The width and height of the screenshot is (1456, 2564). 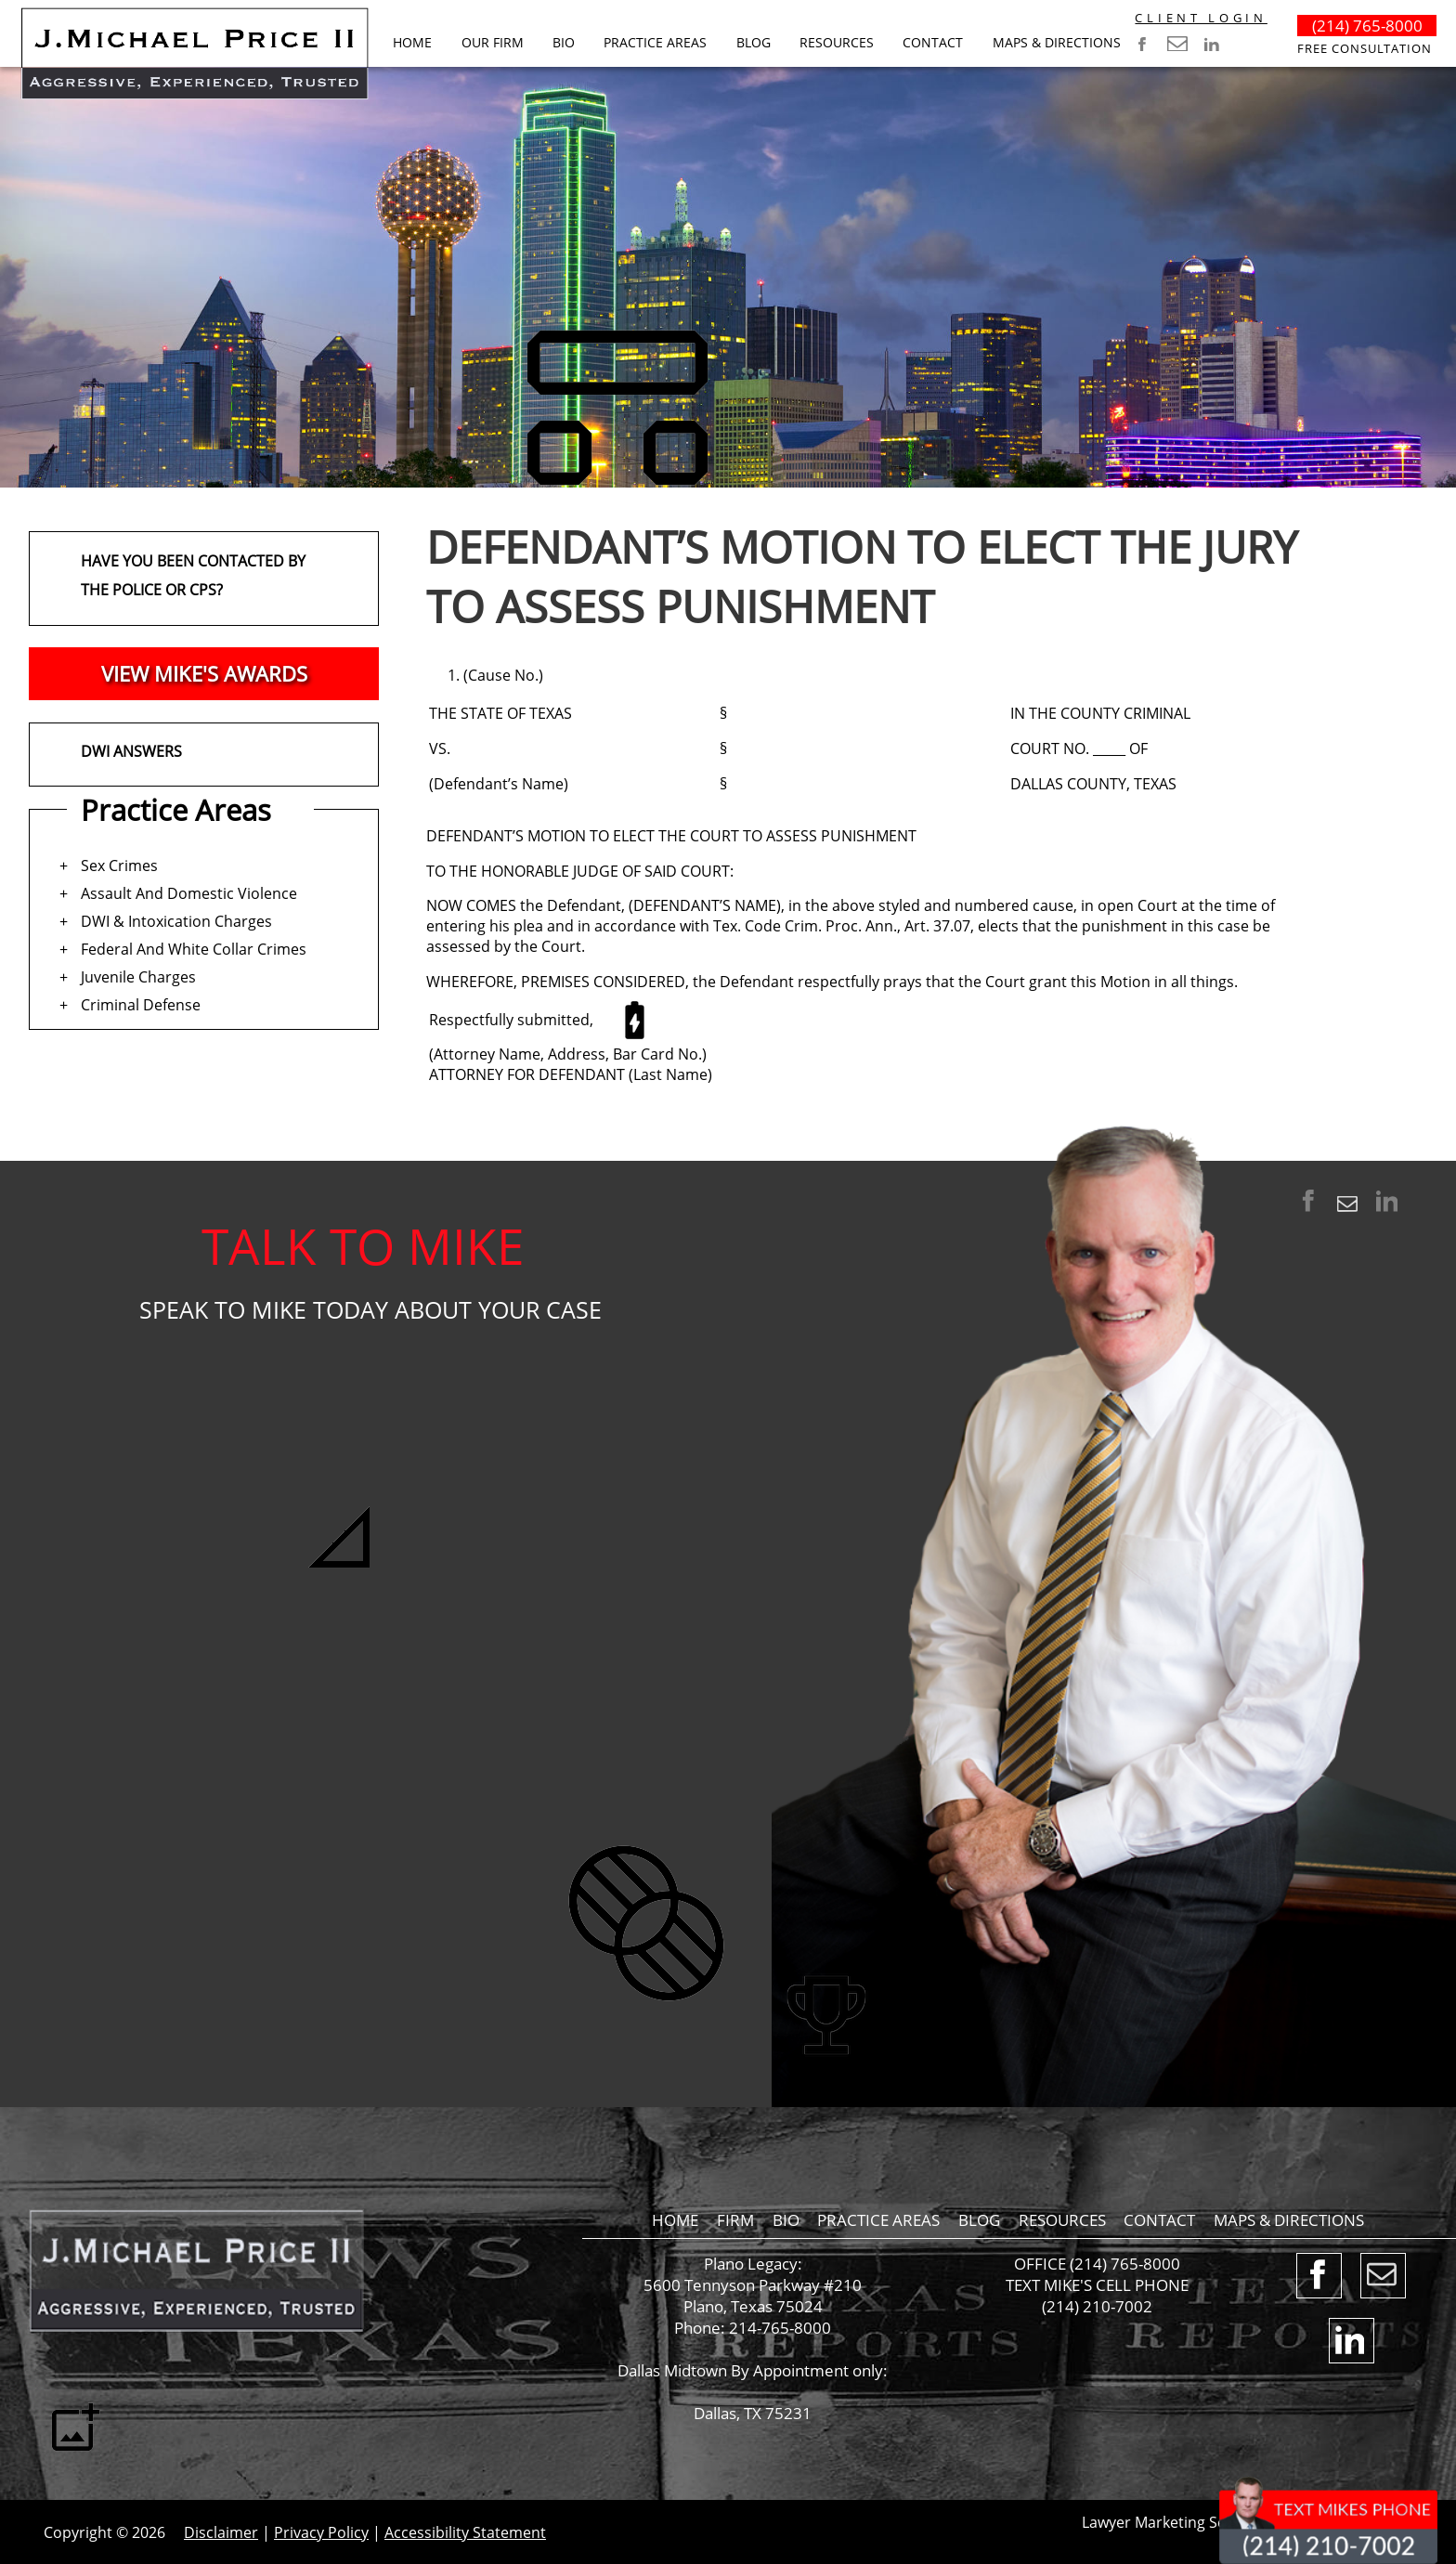 I want to click on view achievements or awards, so click(x=826, y=2015).